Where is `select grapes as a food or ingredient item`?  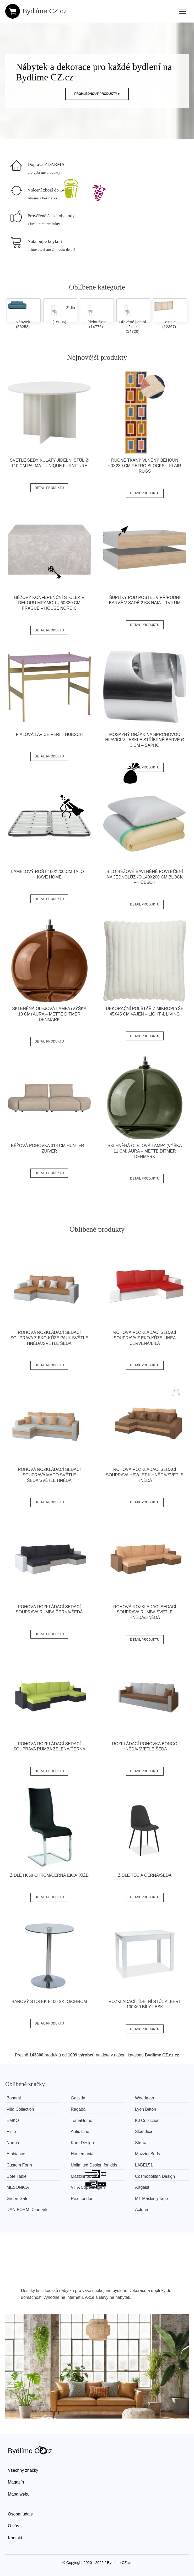
select grapes as a food or ingredient item is located at coordinates (99, 193).